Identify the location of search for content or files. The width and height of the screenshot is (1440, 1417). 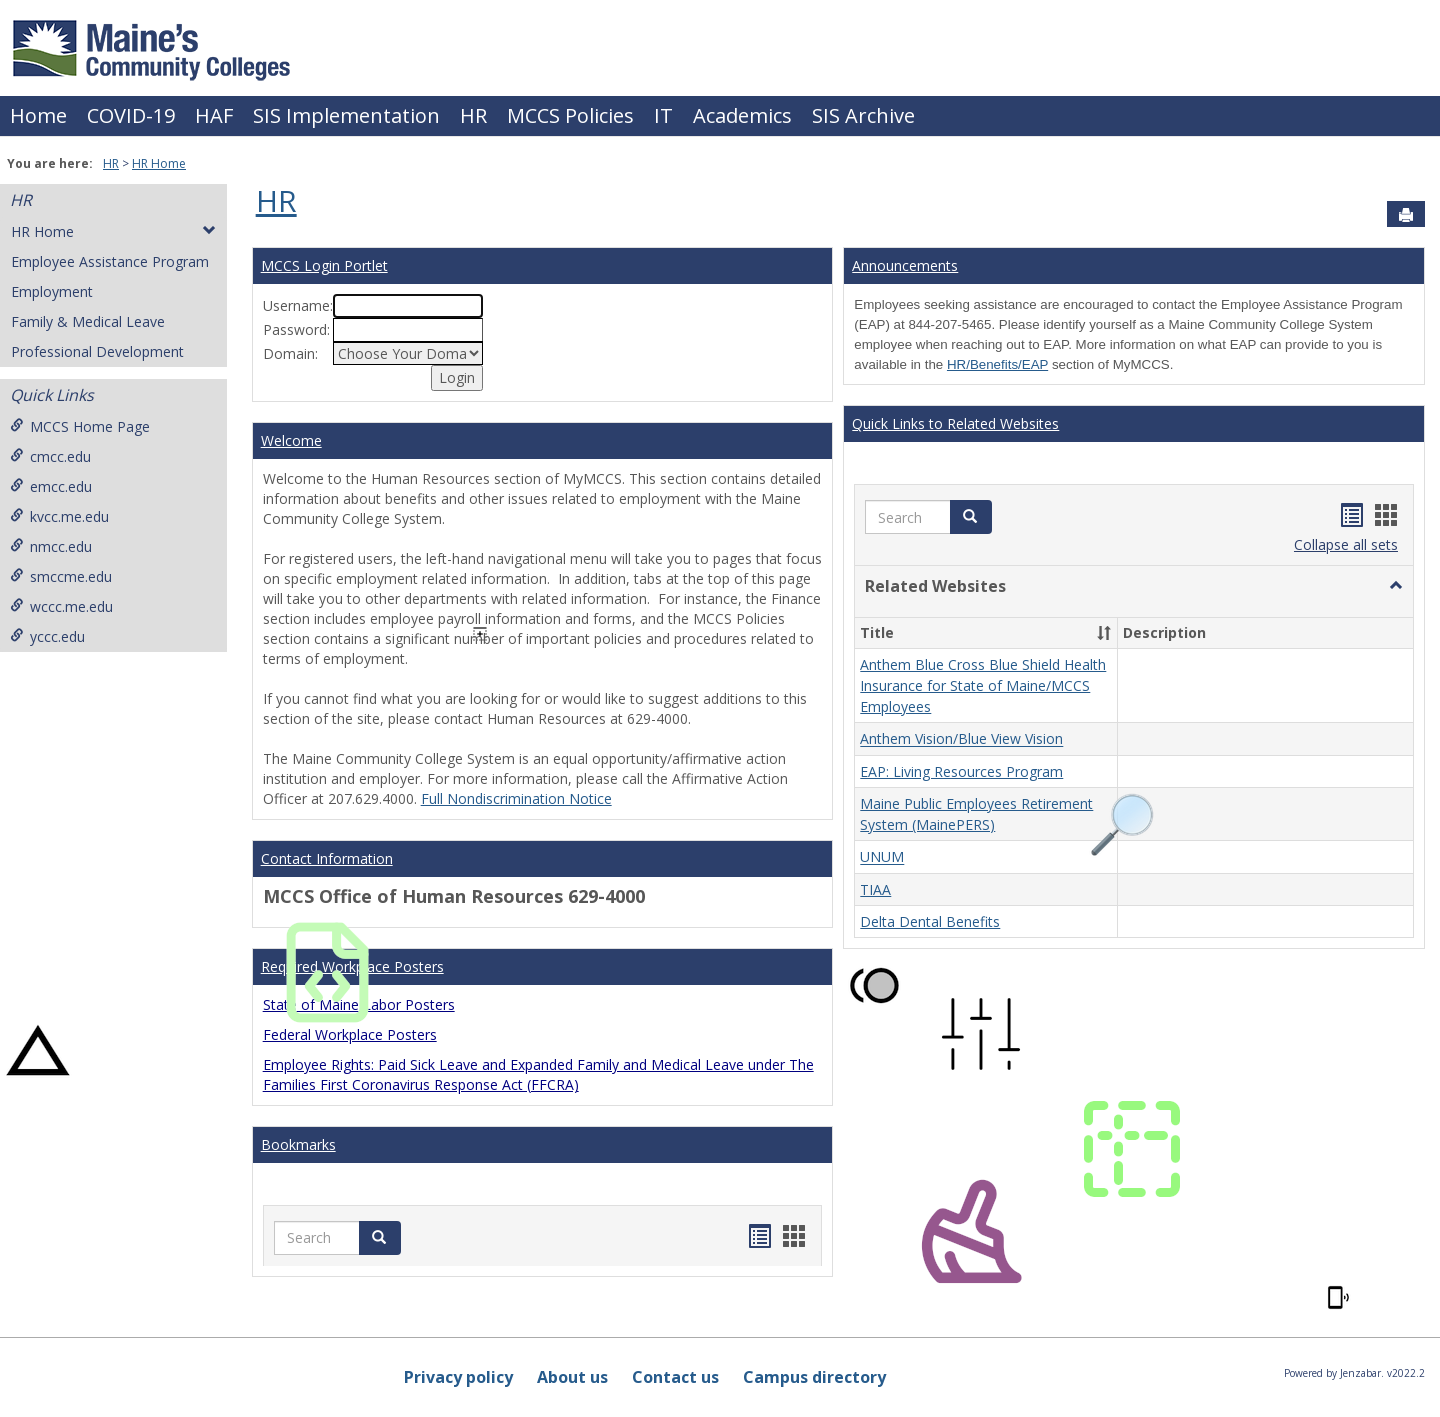
(1123, 823).